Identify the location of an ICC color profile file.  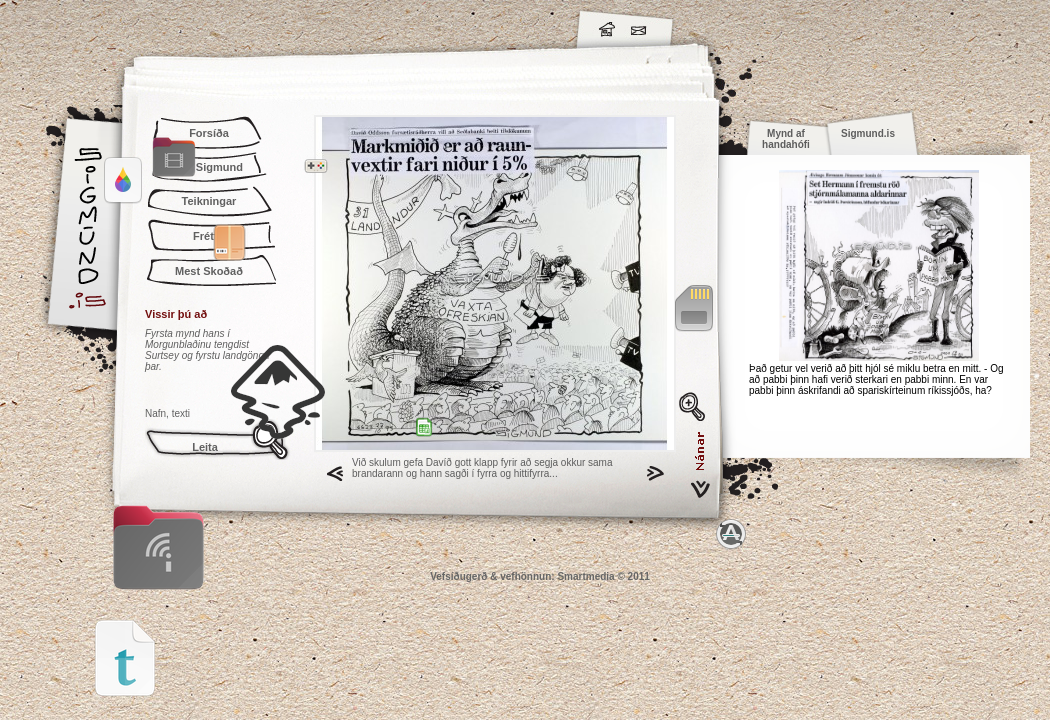
(123, 180).